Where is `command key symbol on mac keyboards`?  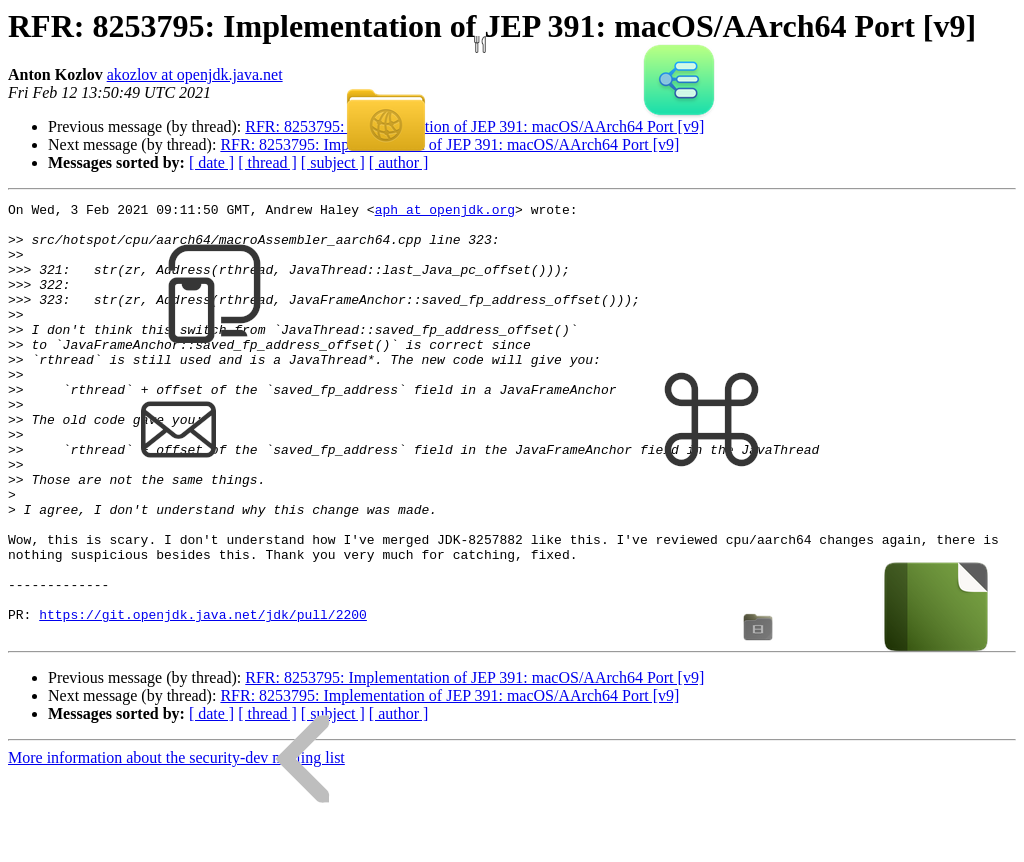 command key symbol on mac keyboards is located at coordinates (711, 419).